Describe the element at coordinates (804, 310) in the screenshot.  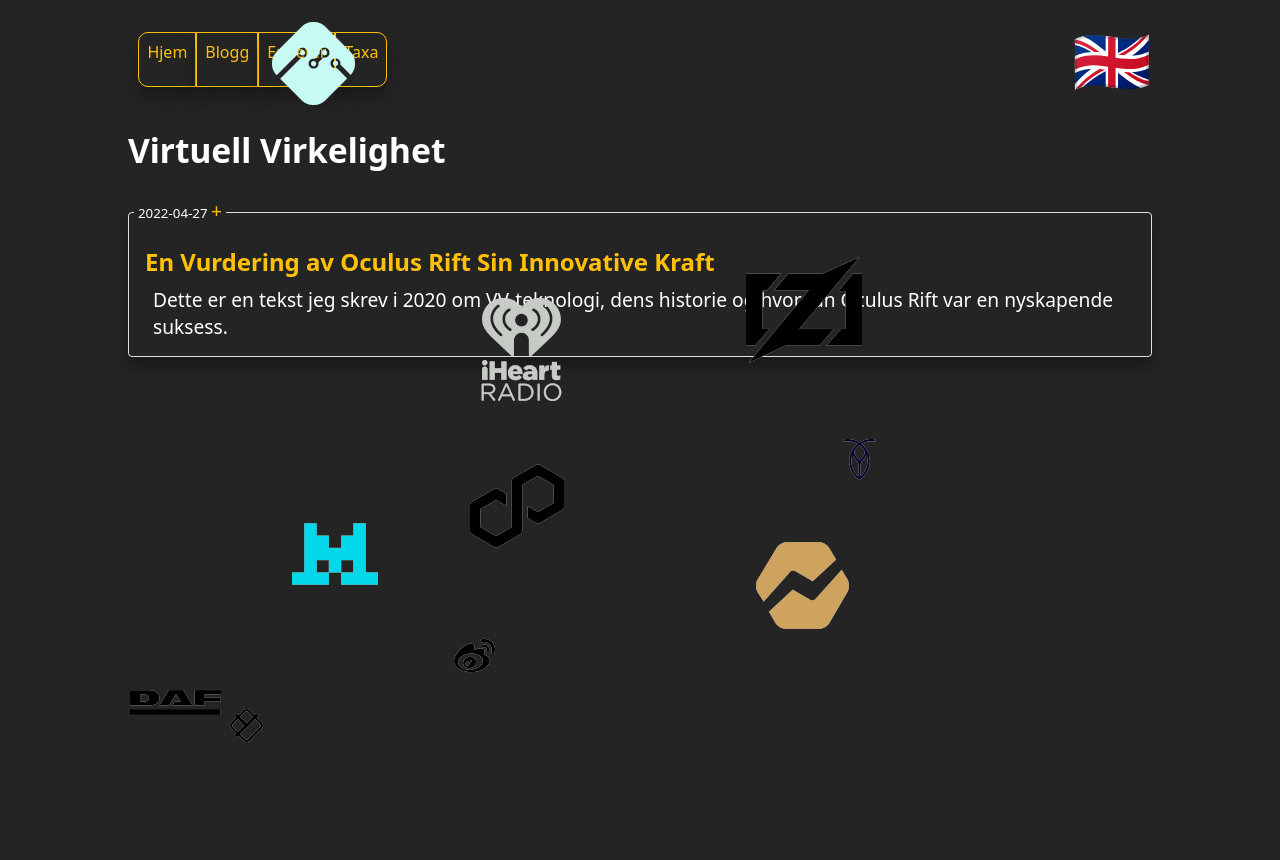
I see `zig programming language logo` at that location.